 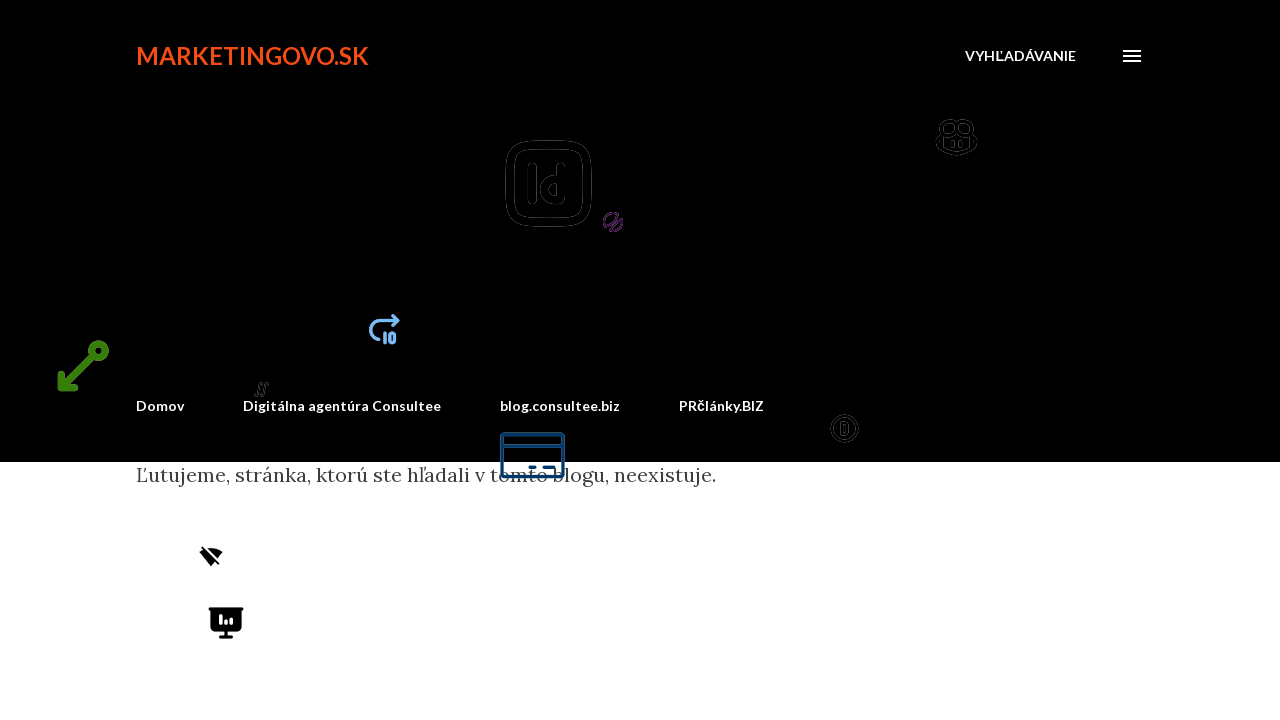 What do you see at coordinates (548, 183) in the screenshot?
I see `open Adobe InDesign` at bounding box center [548, 183].